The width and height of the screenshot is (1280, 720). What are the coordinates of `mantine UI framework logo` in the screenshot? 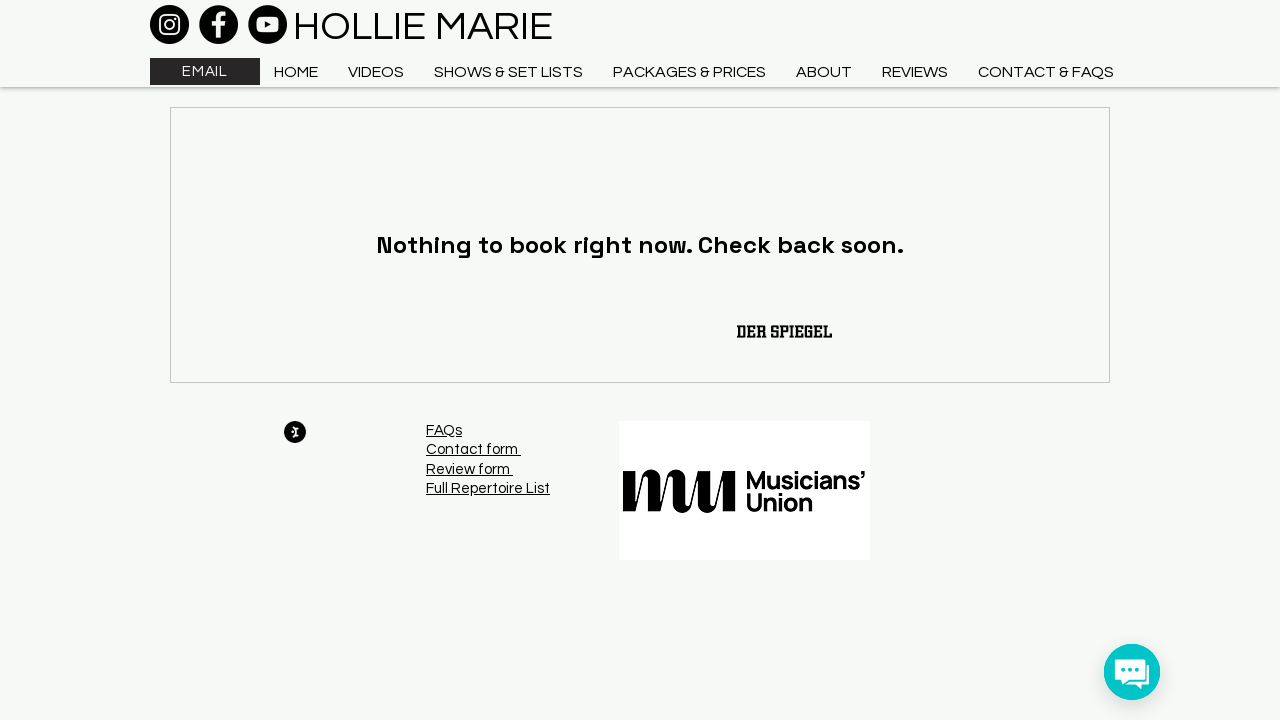 It's located at (295, 432).